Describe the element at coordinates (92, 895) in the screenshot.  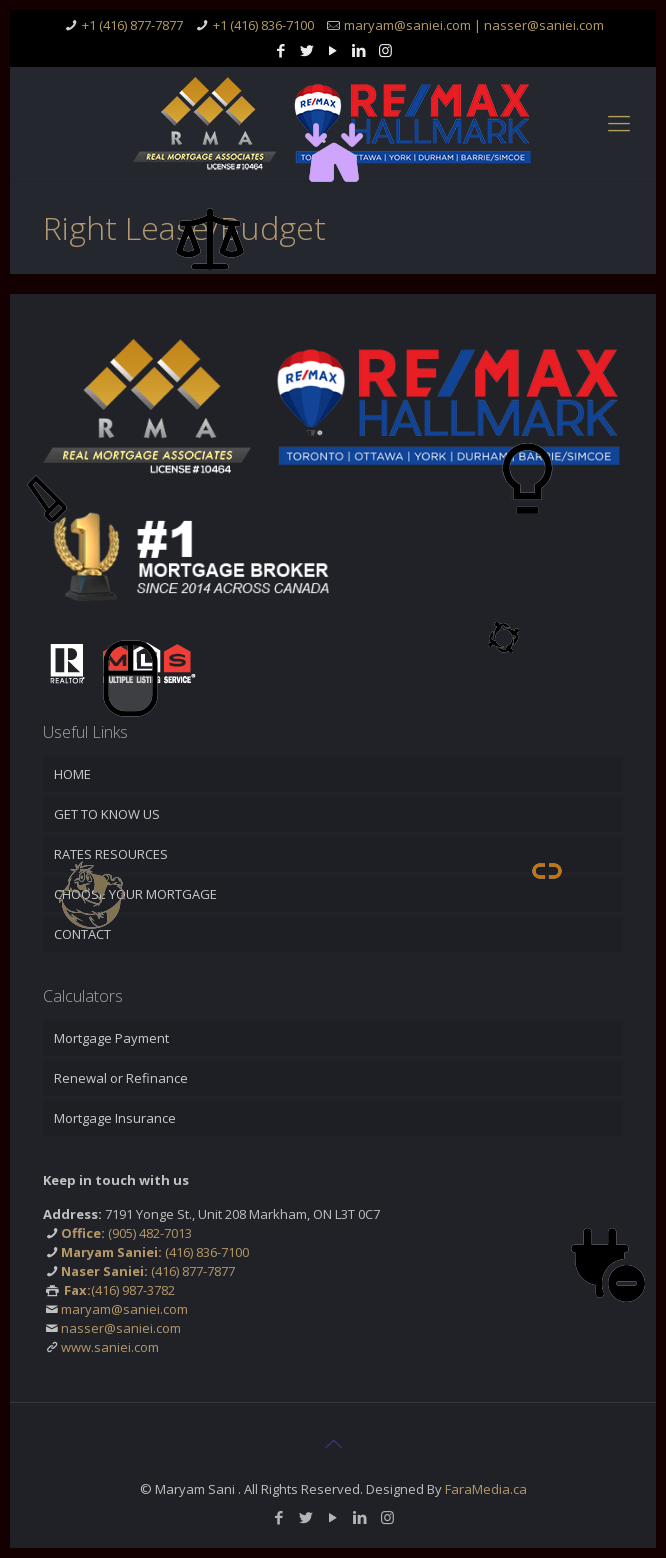
I see `the red yeti brand logo` at that location.